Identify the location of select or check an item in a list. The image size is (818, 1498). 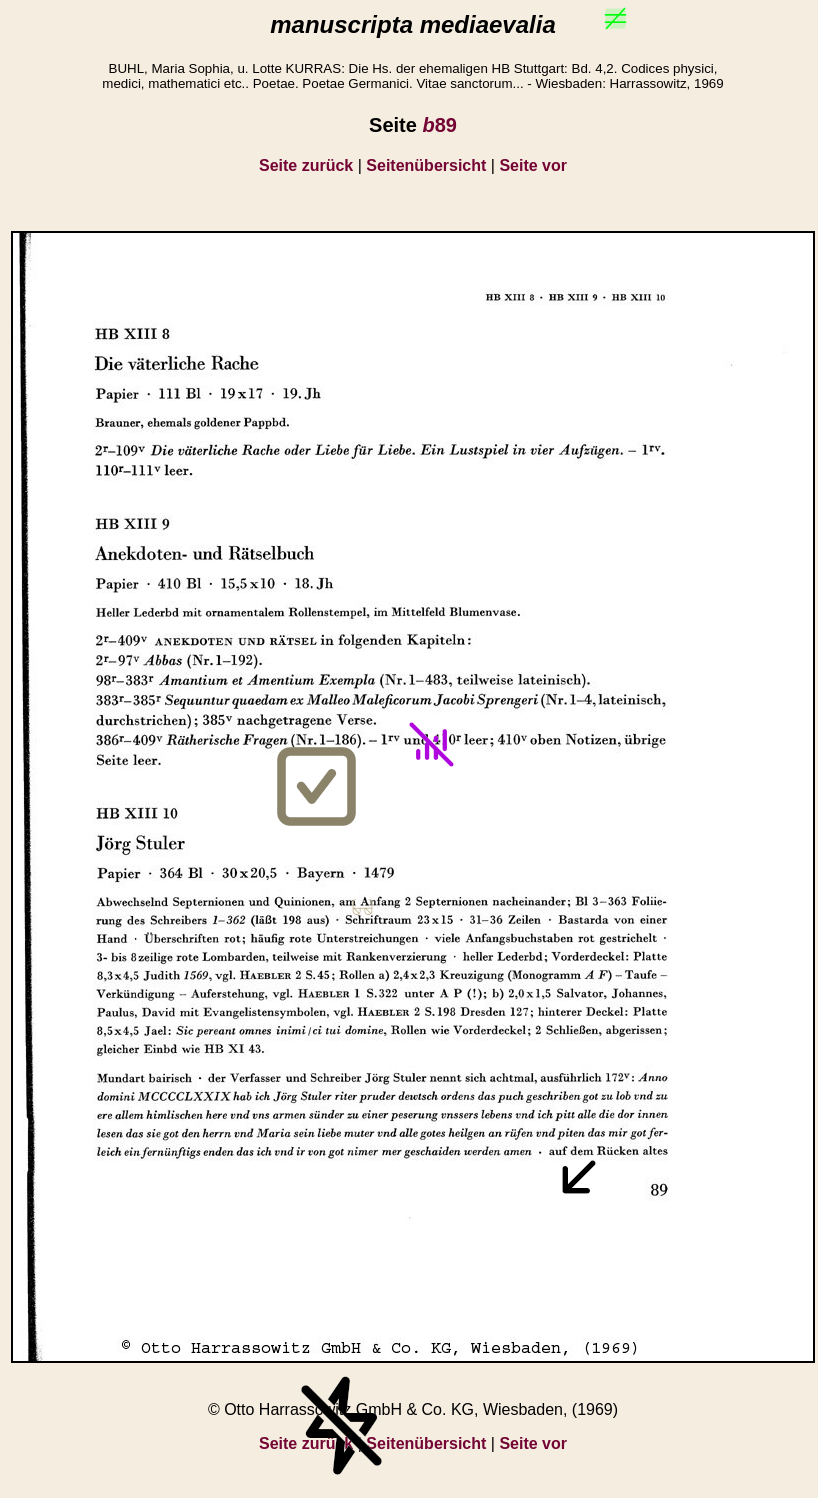
(316, 786).